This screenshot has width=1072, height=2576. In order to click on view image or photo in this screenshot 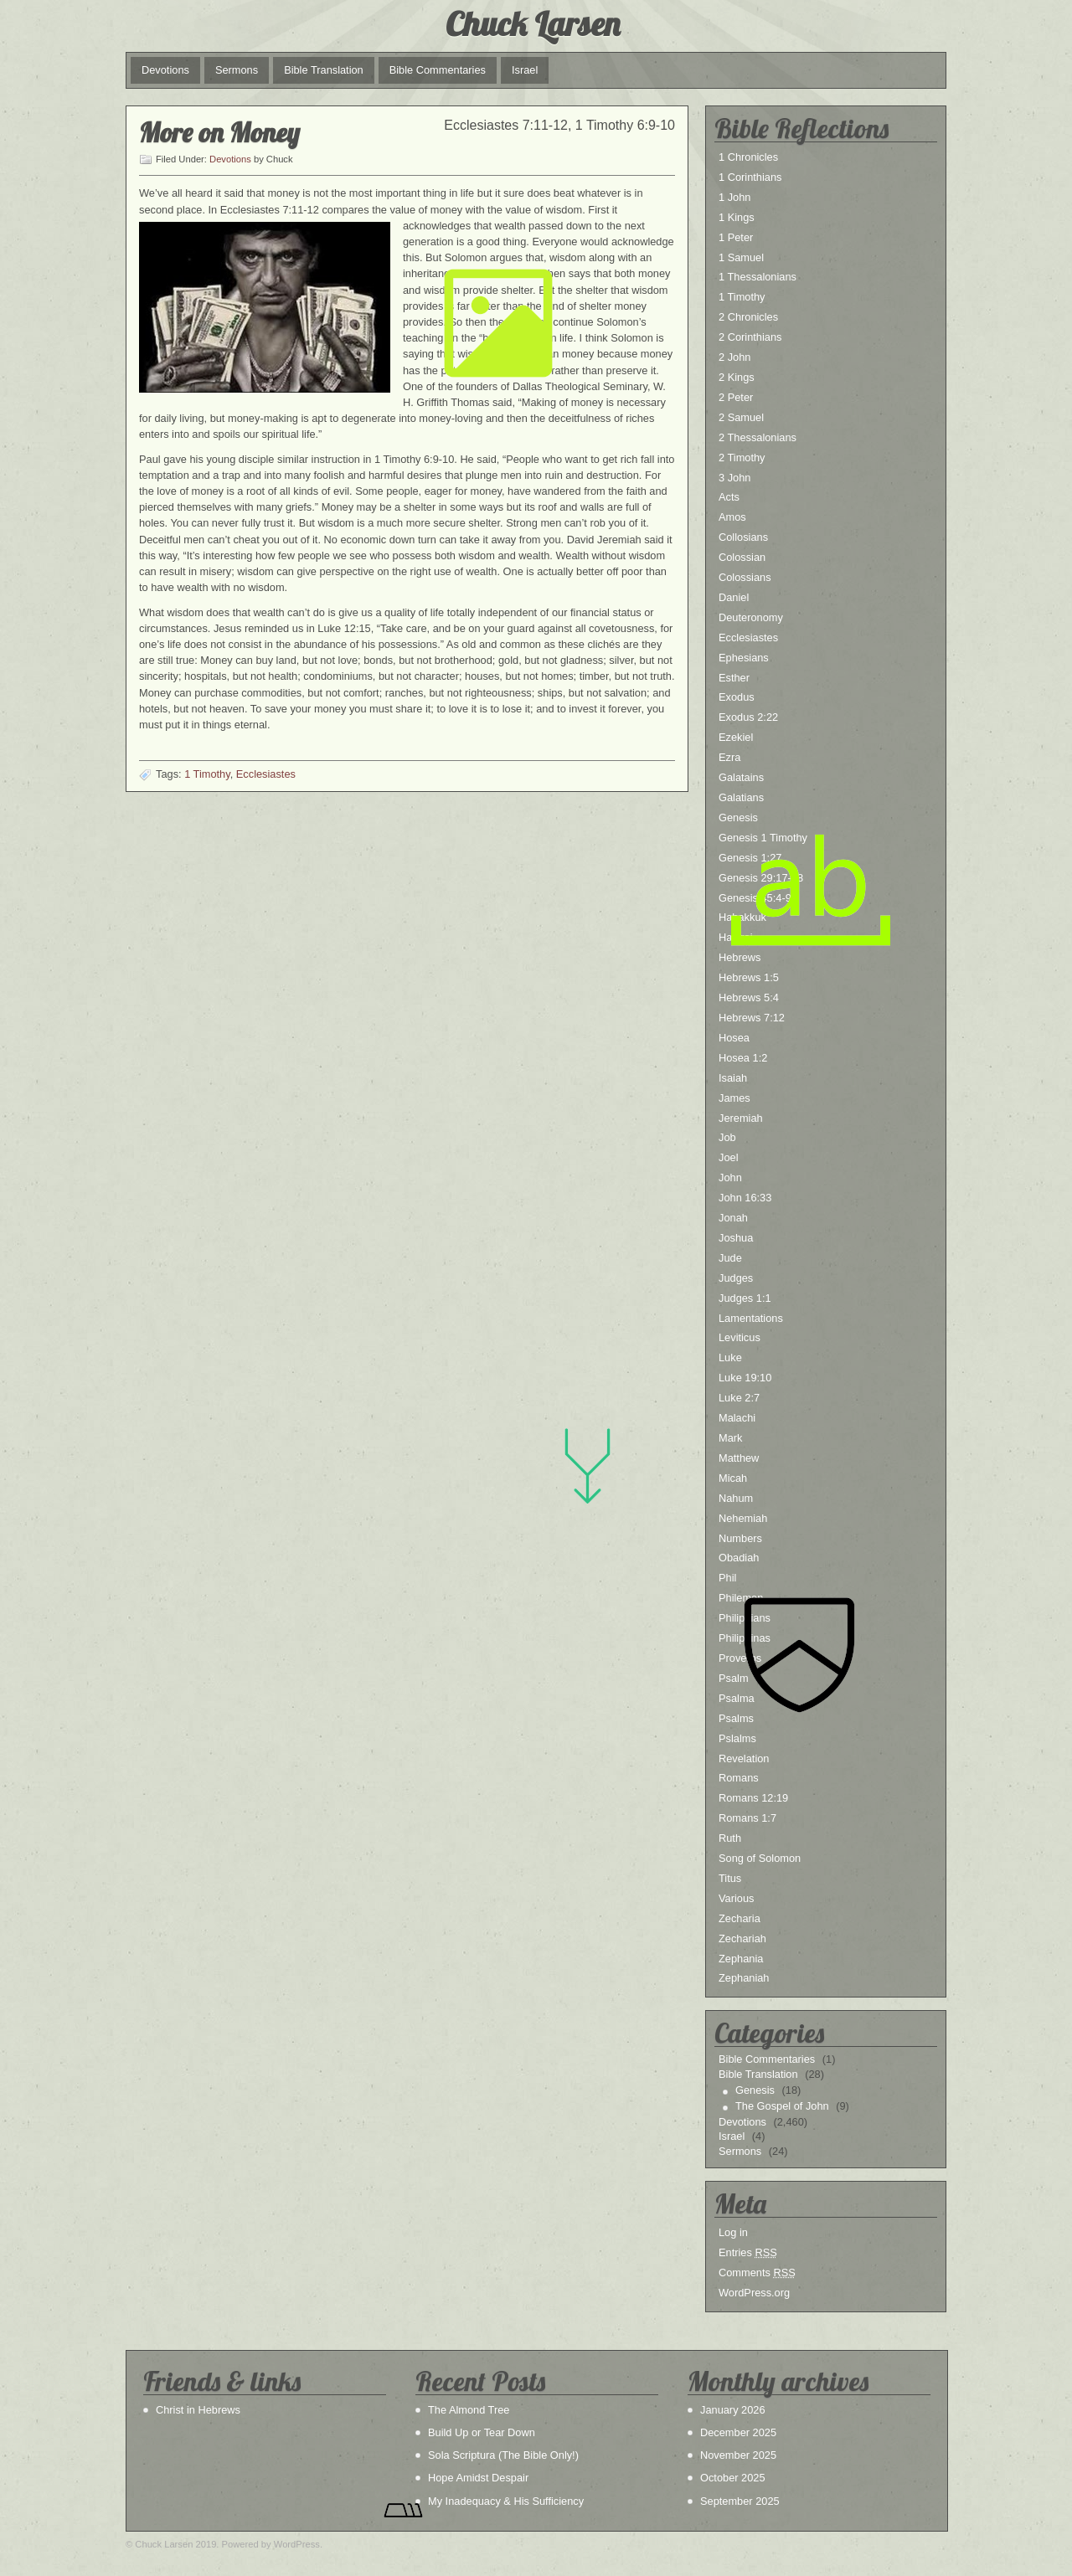, I will do `click(498, 323)`.